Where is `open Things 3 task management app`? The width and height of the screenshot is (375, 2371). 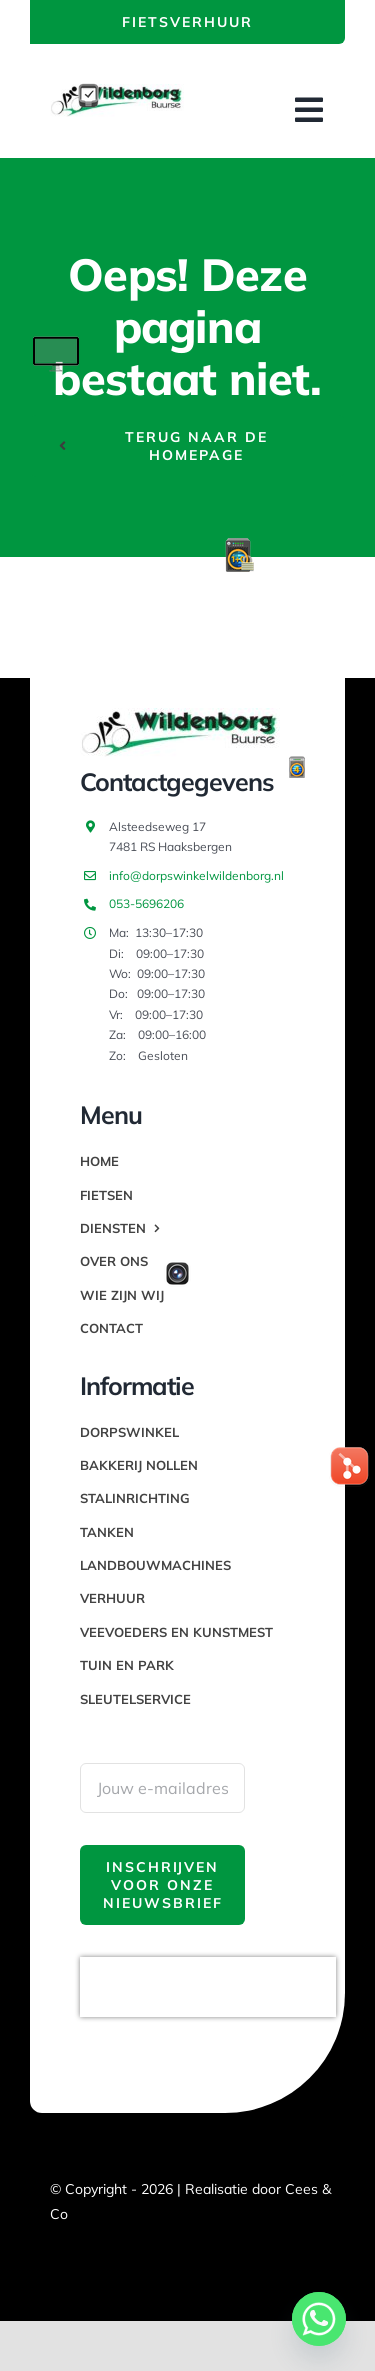 open Things 3 task management app is located at coordinates (88, 95).